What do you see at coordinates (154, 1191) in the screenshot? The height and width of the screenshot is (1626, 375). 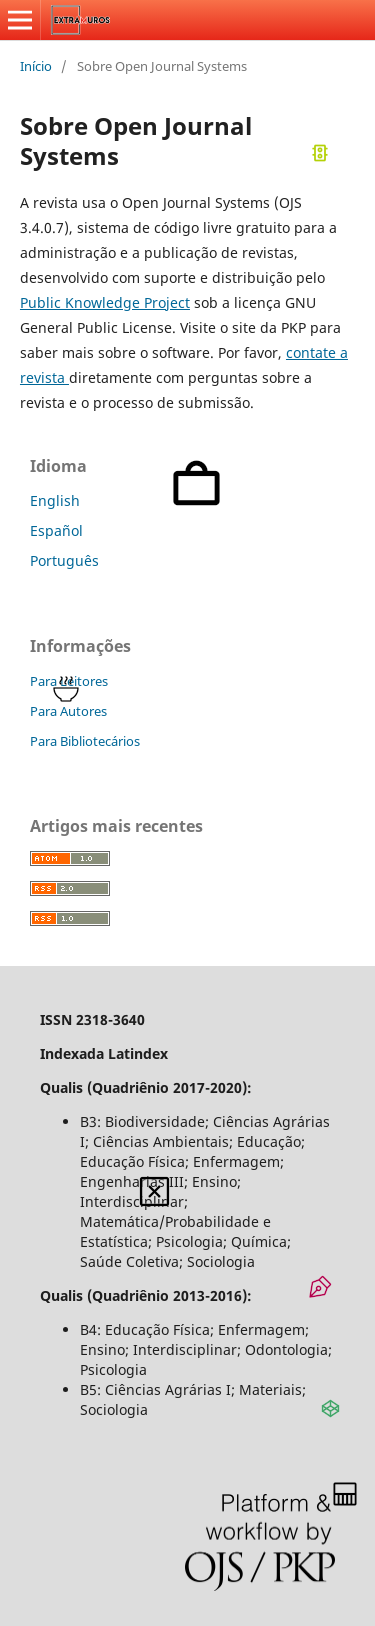 I see `close or dismiss a dialog box` at bounding box center [154, 1191].